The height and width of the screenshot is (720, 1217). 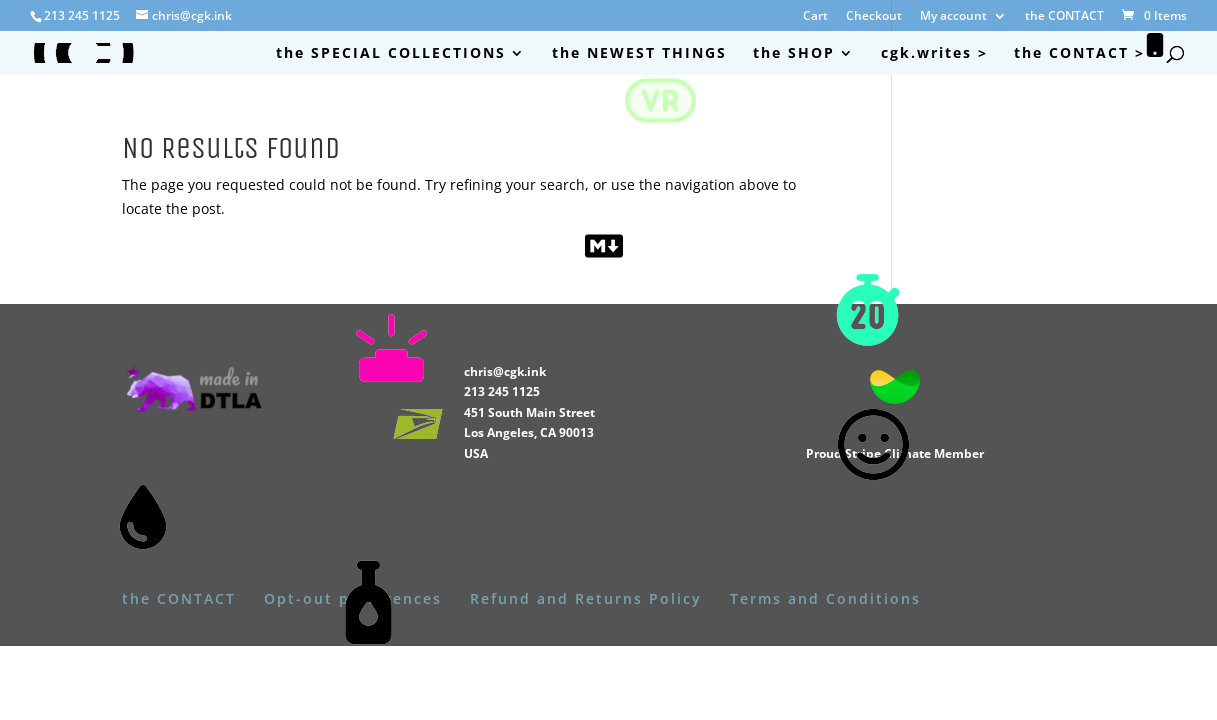 I want to click on format text using markdown, so click(x=604, y=246).